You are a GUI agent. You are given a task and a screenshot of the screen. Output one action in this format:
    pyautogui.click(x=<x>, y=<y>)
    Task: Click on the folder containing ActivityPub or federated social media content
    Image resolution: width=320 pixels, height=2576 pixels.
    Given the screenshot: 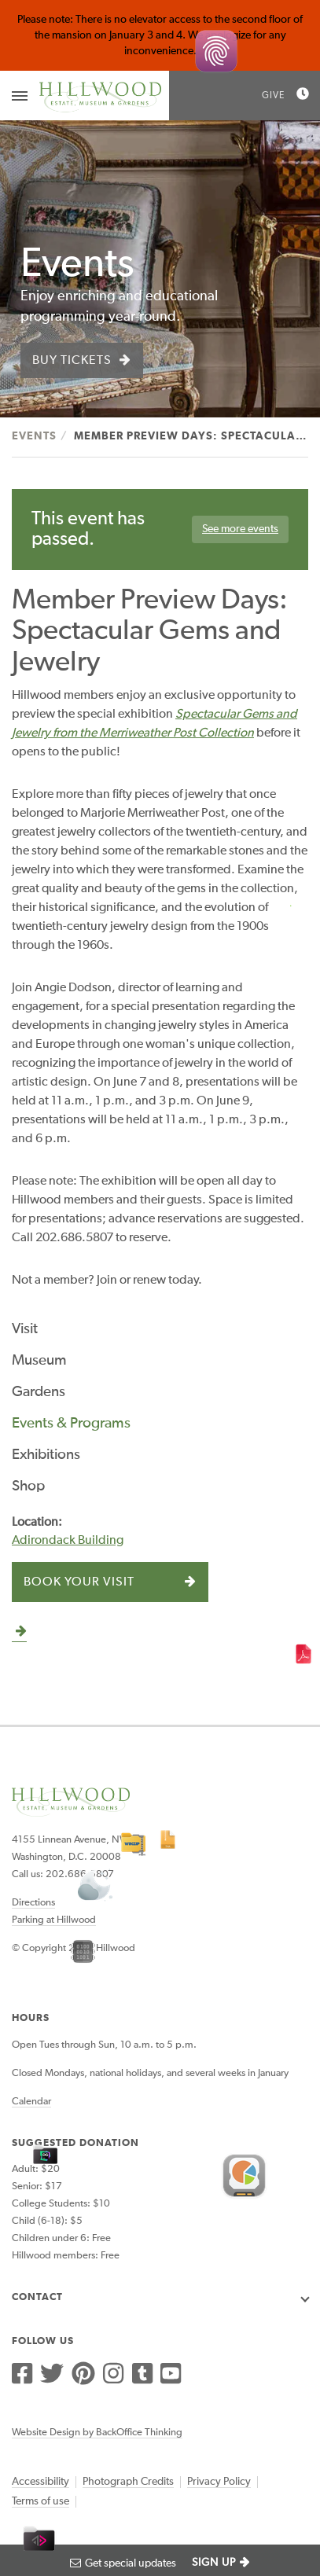 What is the action you would take?
    pyautogui.click(x=39, y=2539)
    